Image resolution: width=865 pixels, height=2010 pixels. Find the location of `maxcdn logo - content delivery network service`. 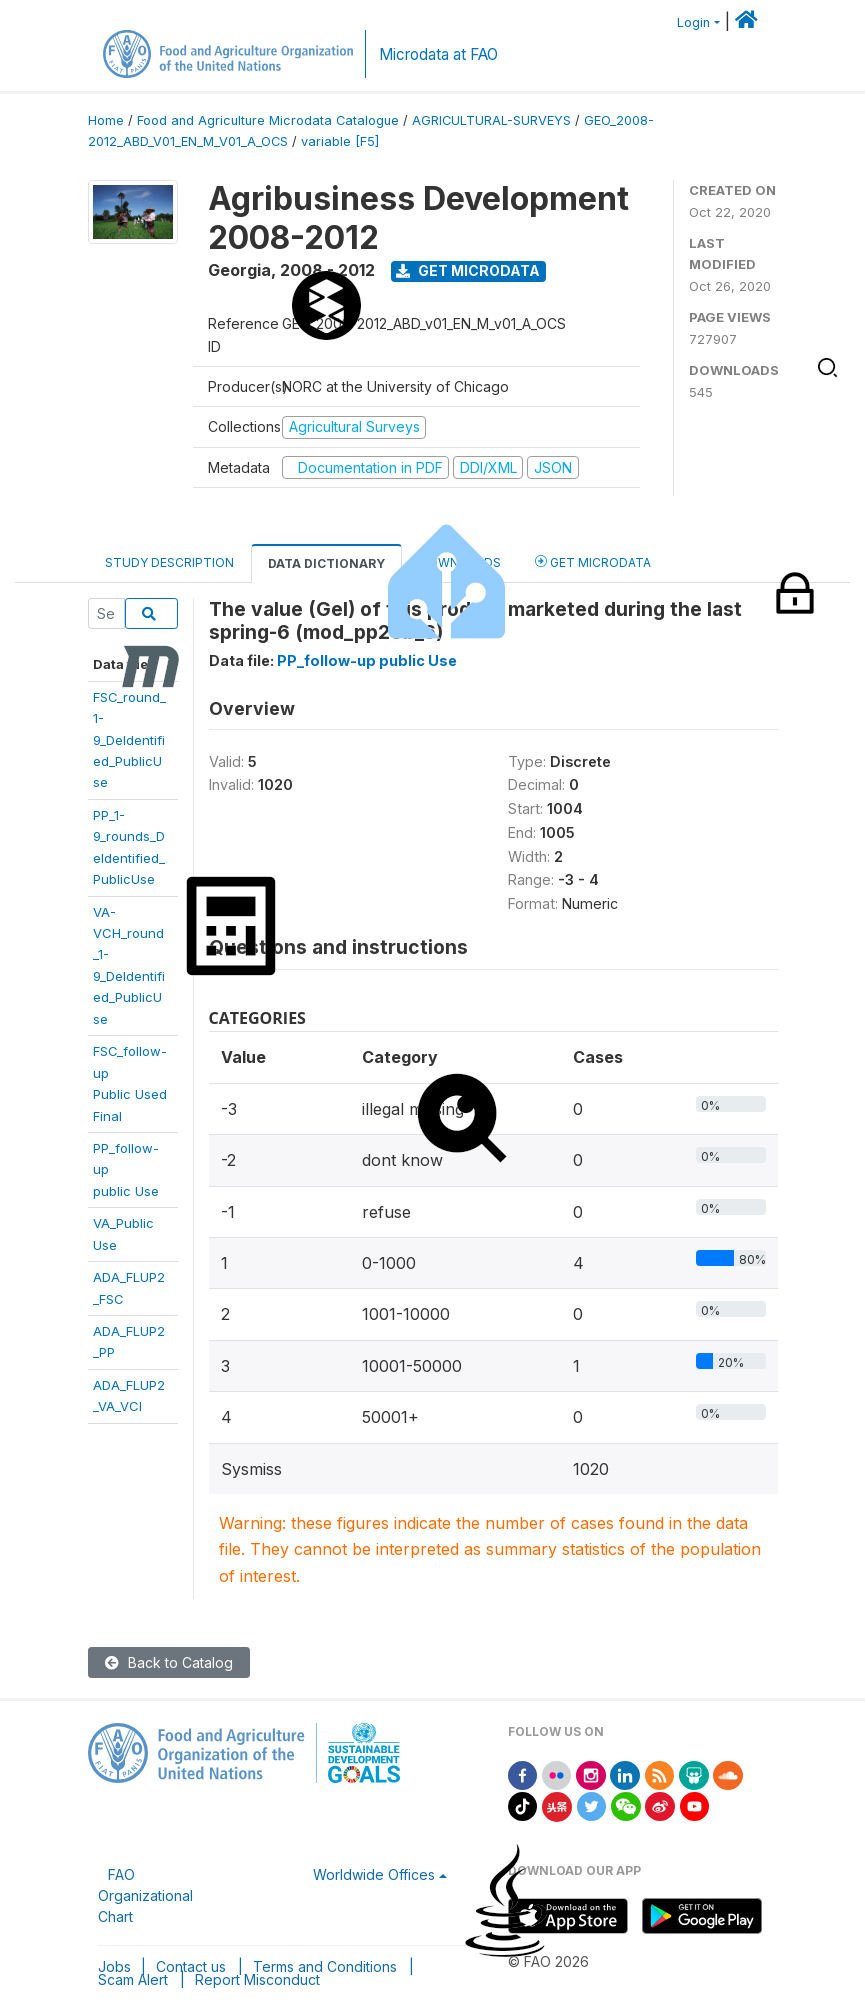

maxcdn logo - content delivery network service is located at coordinates (150, 666).